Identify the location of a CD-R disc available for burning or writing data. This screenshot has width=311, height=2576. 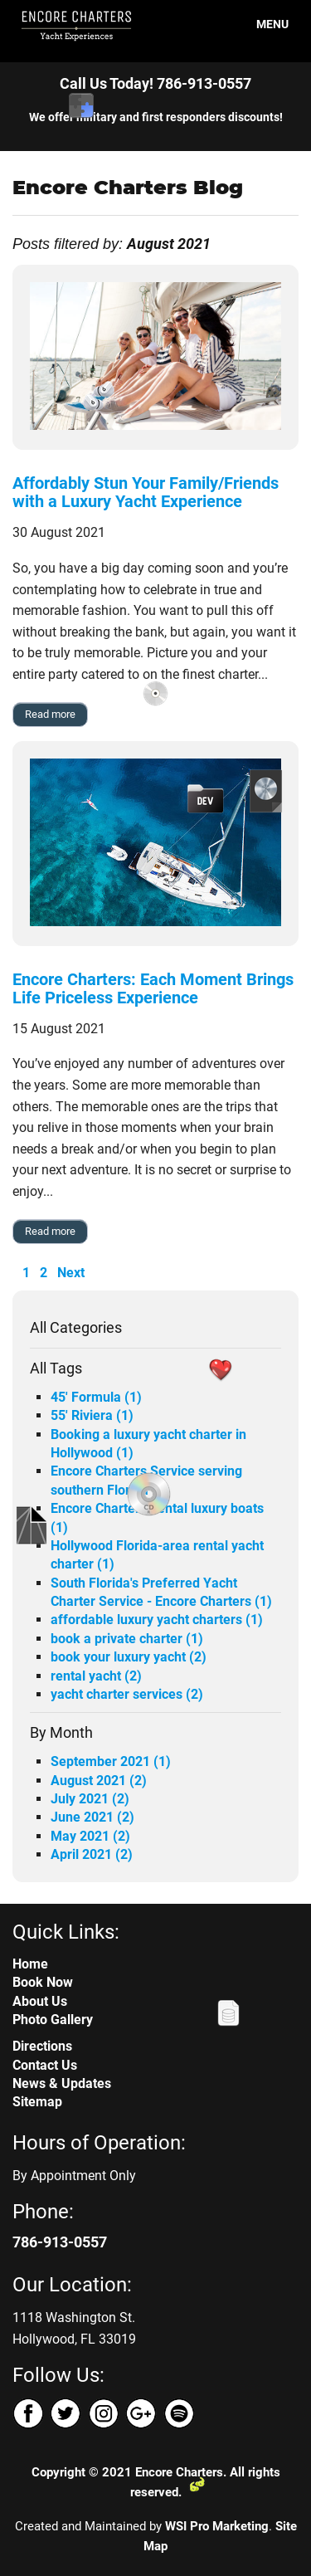
(148, 1494).